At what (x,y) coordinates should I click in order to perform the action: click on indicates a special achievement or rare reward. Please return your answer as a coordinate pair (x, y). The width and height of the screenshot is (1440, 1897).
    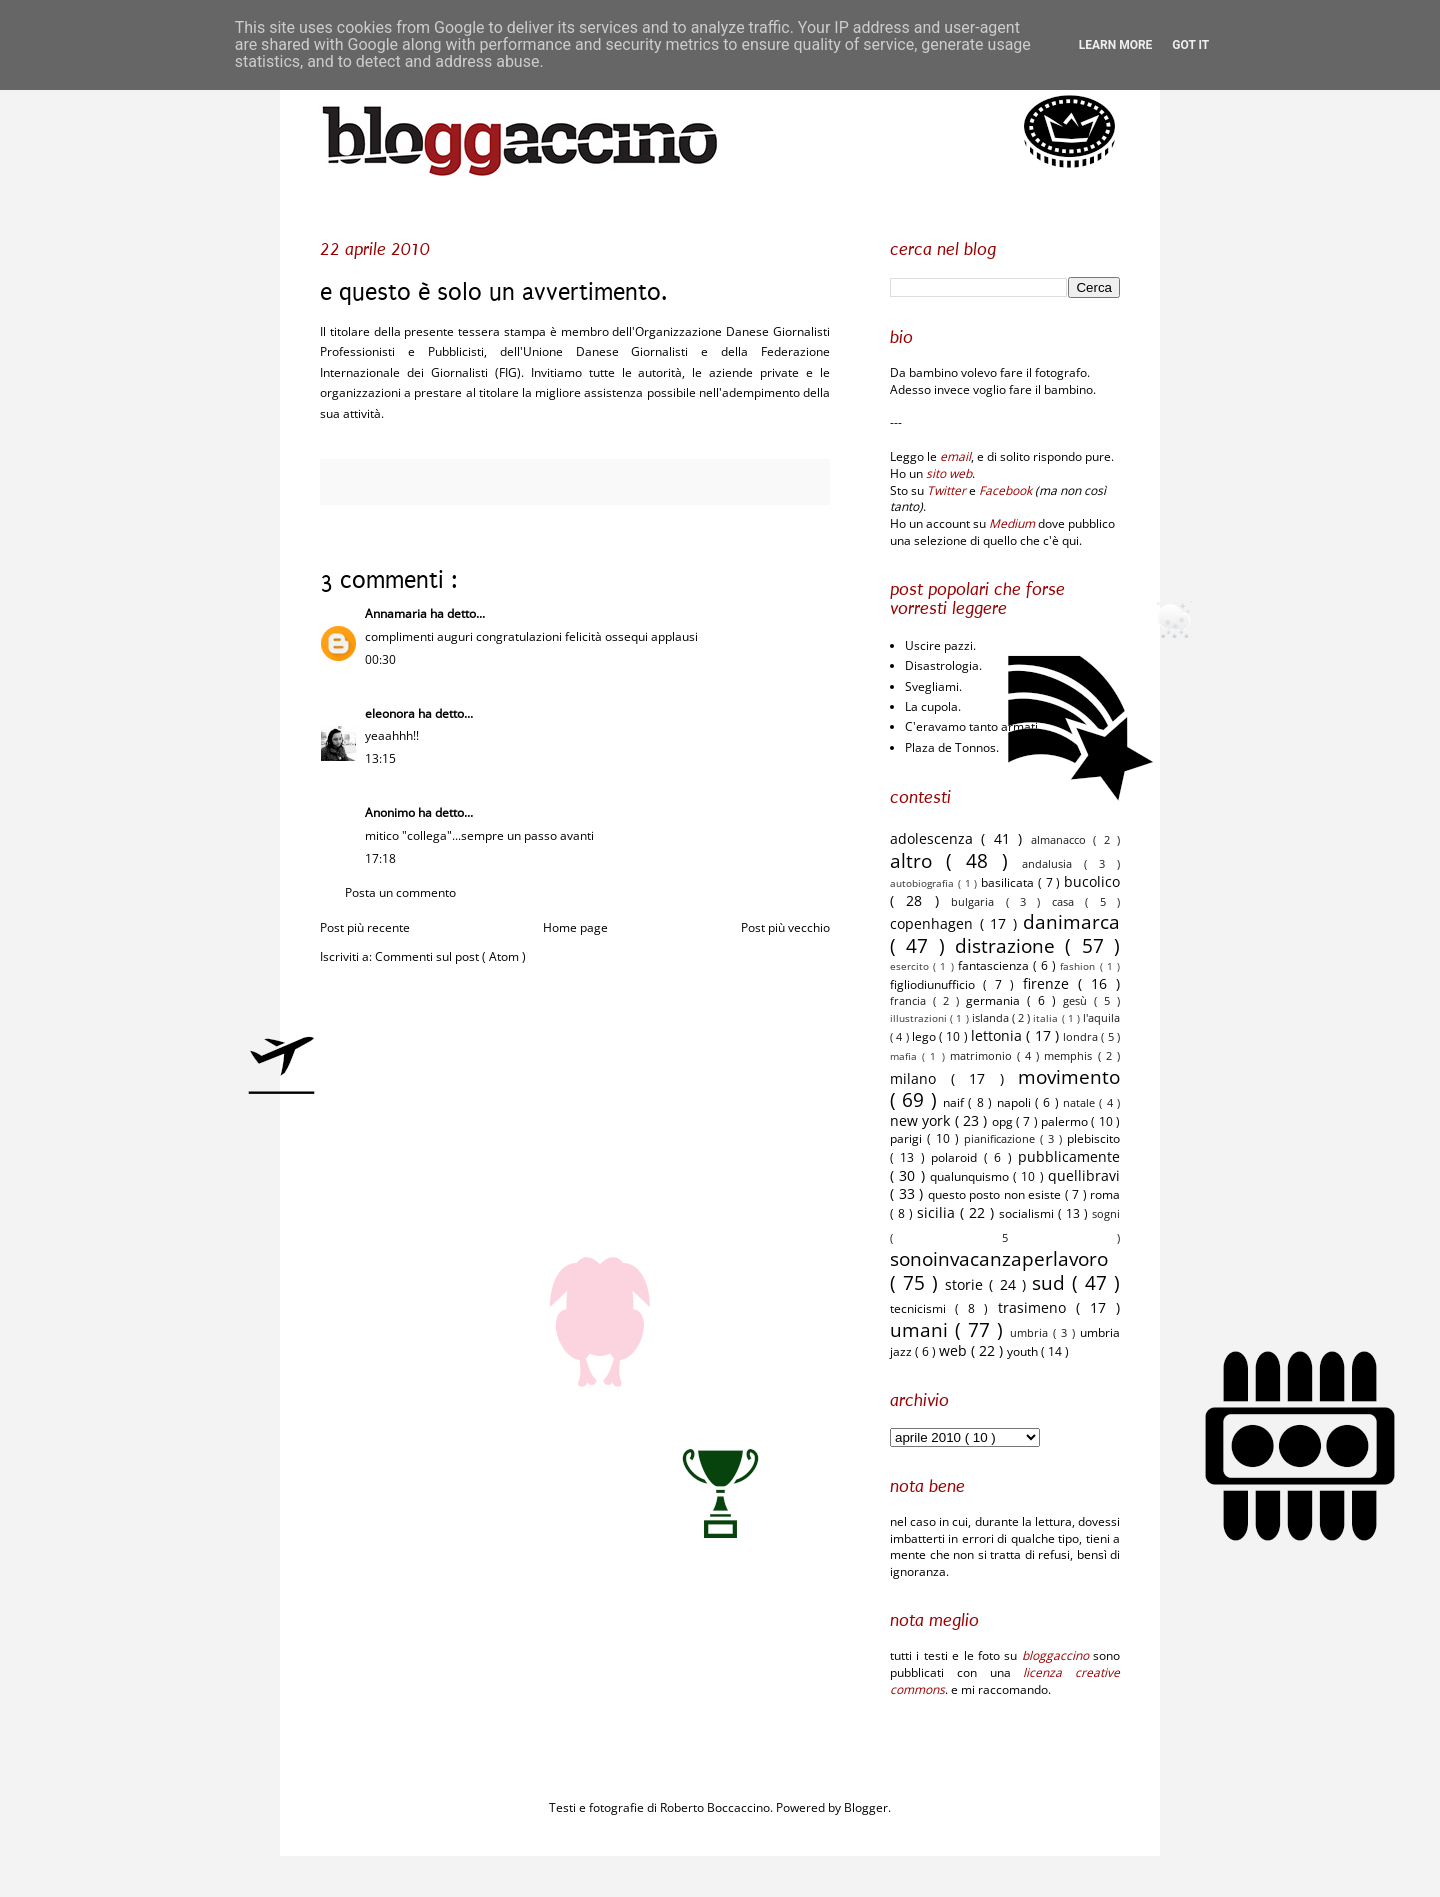
    Looking at the image, I should click on (1085, 732).